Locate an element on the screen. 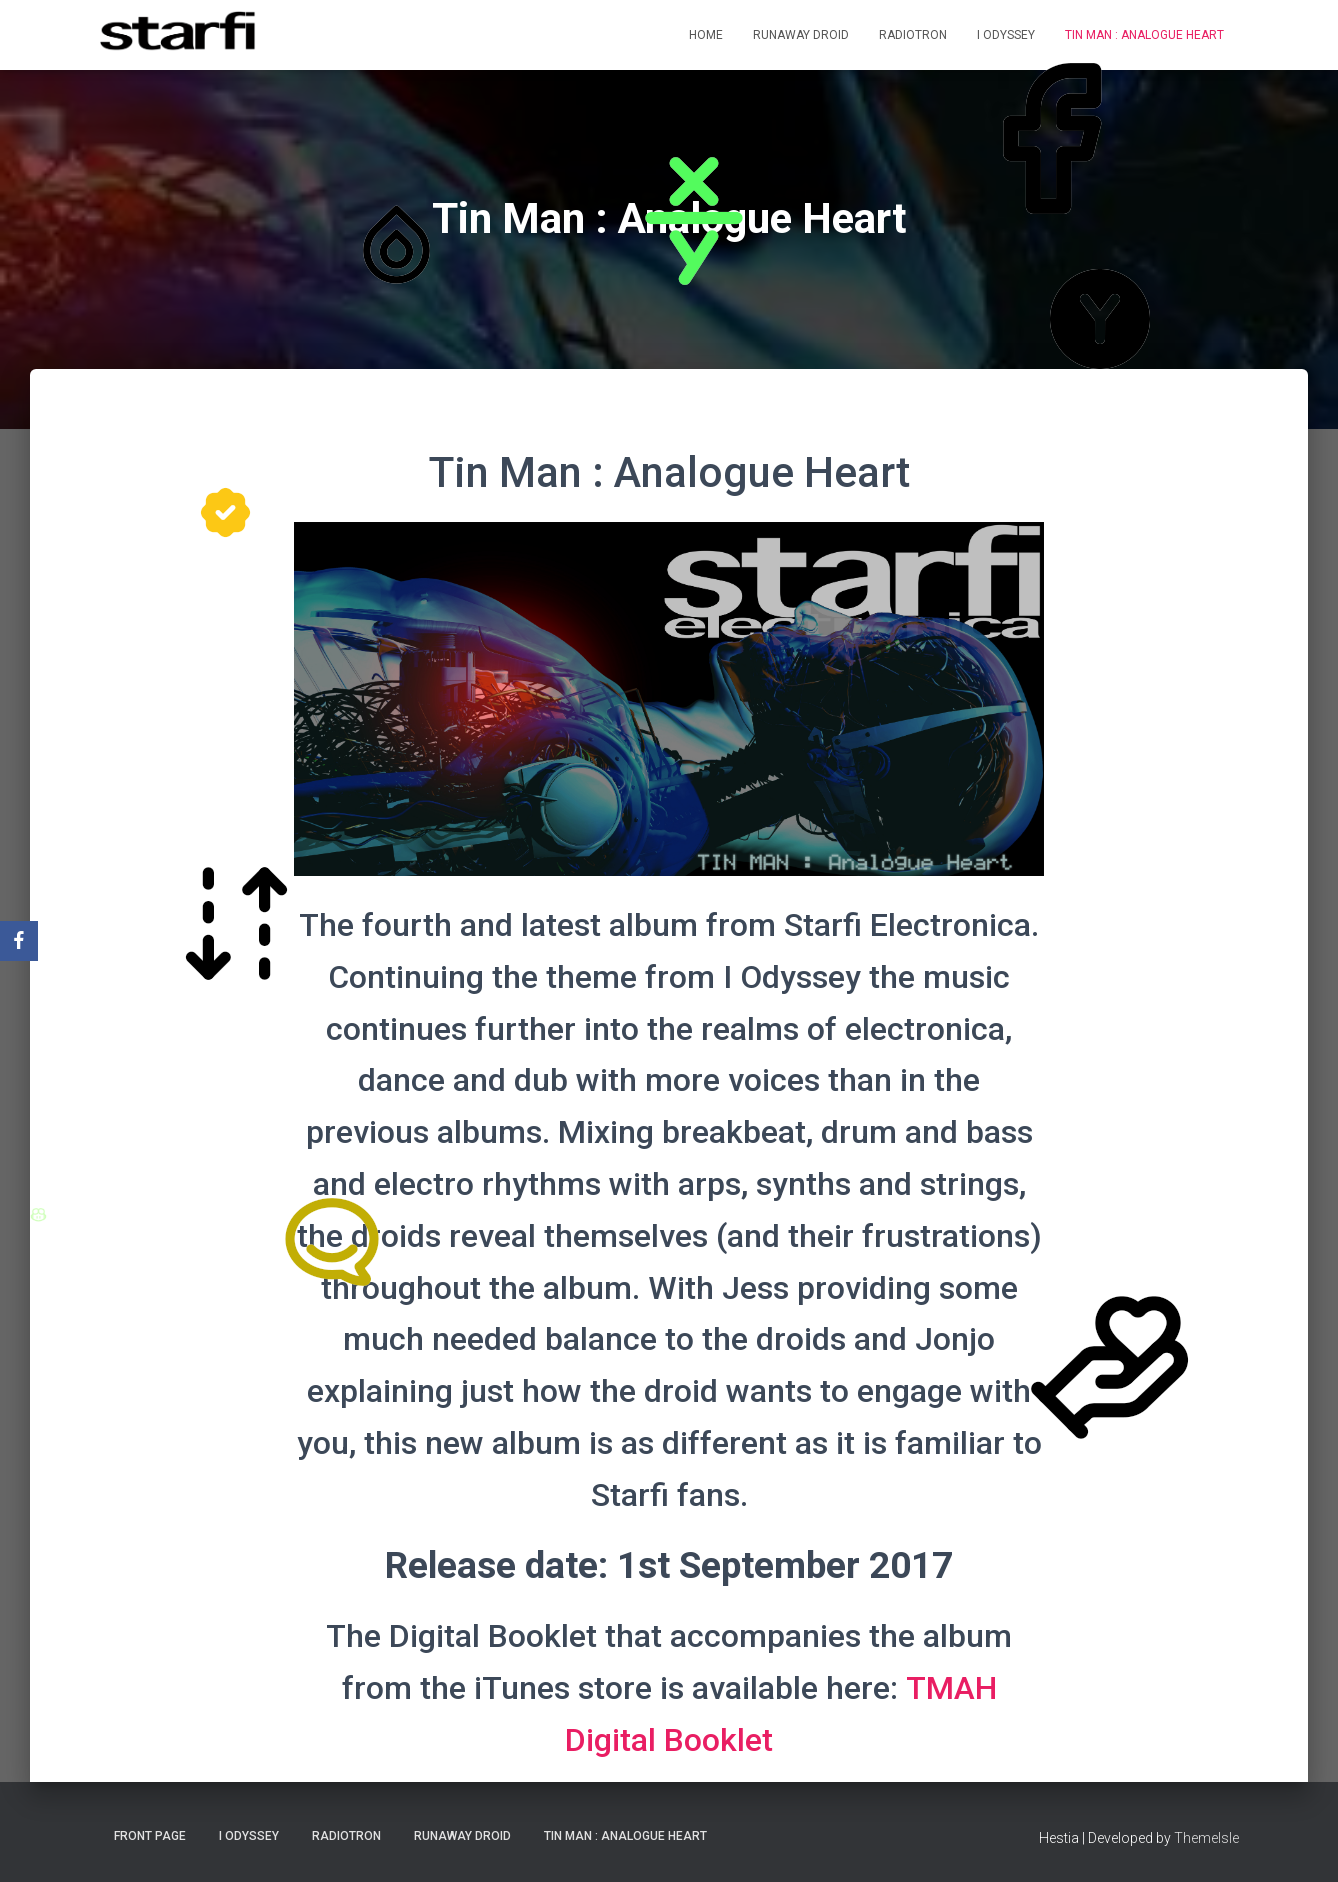  transfer data between two sources is located at coordinates (236, 923).